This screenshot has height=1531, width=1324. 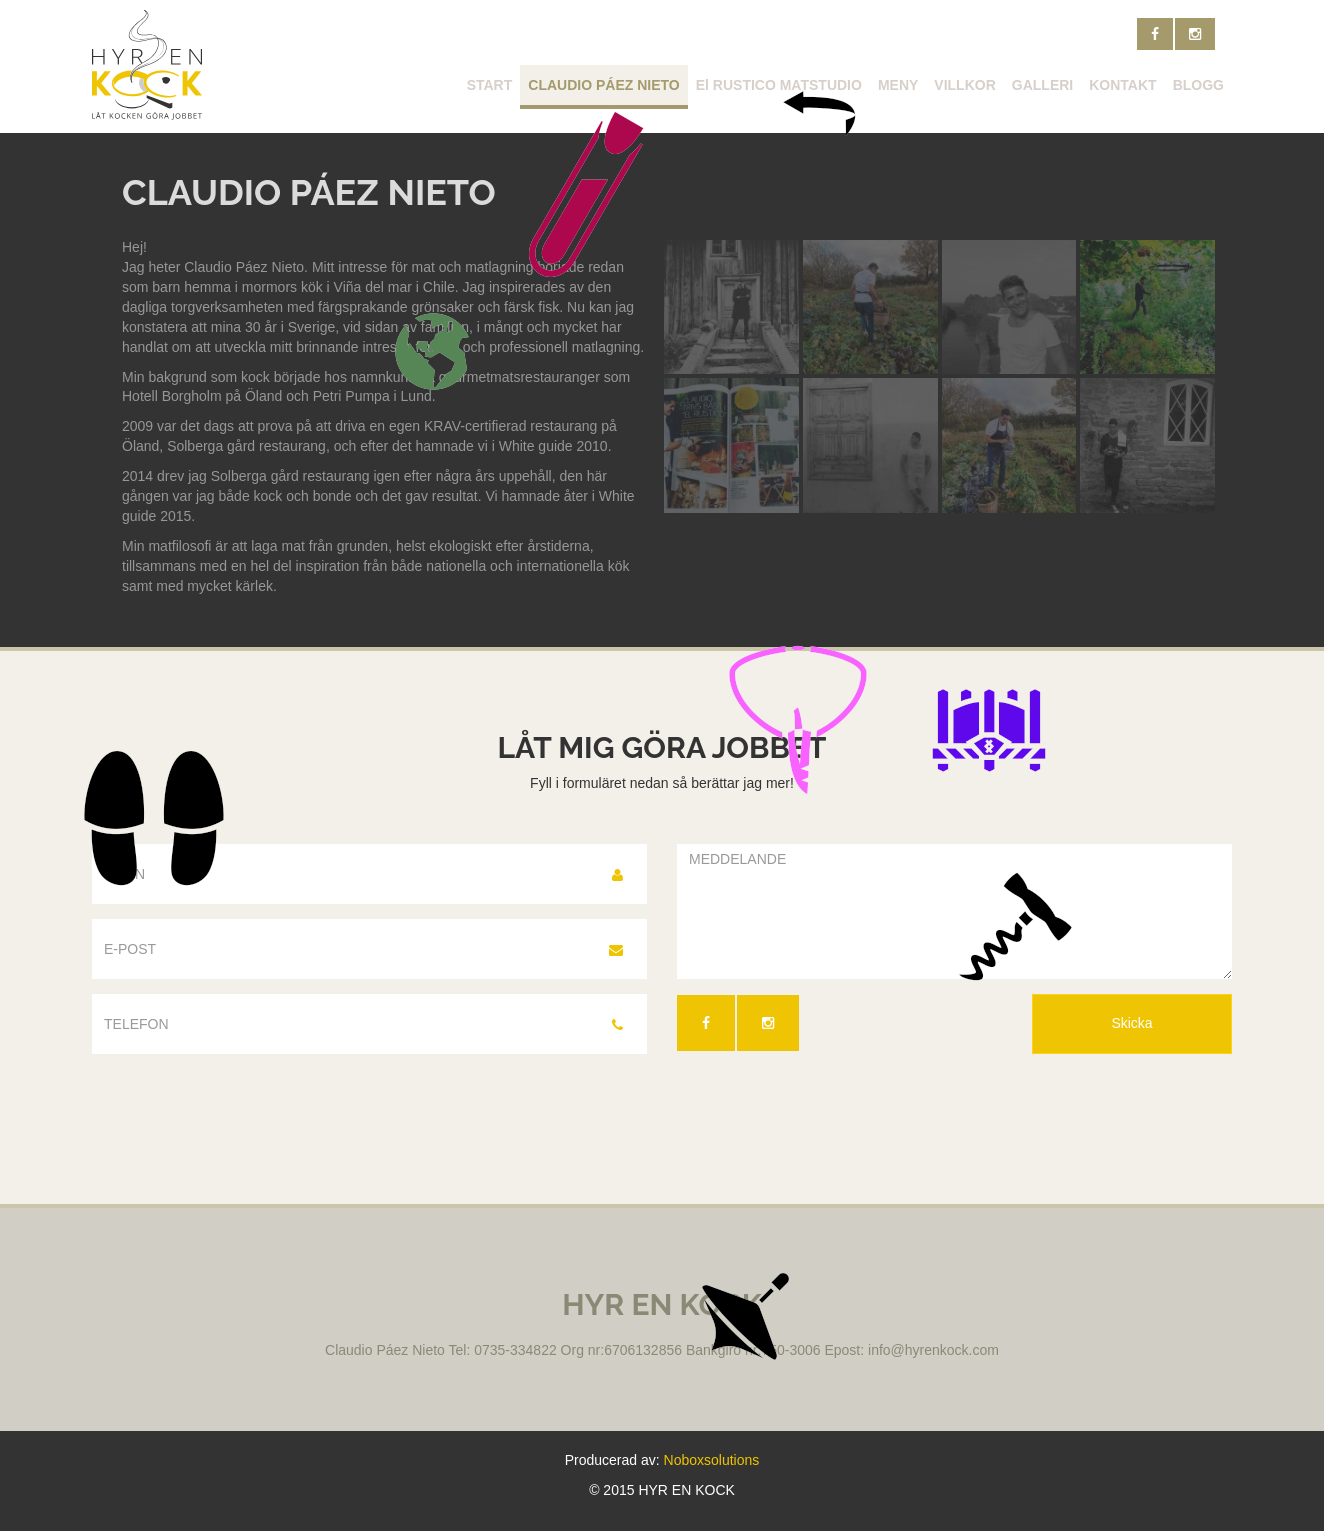 I want to click on swipe left gesture indicator, so click(x=818, y=111).